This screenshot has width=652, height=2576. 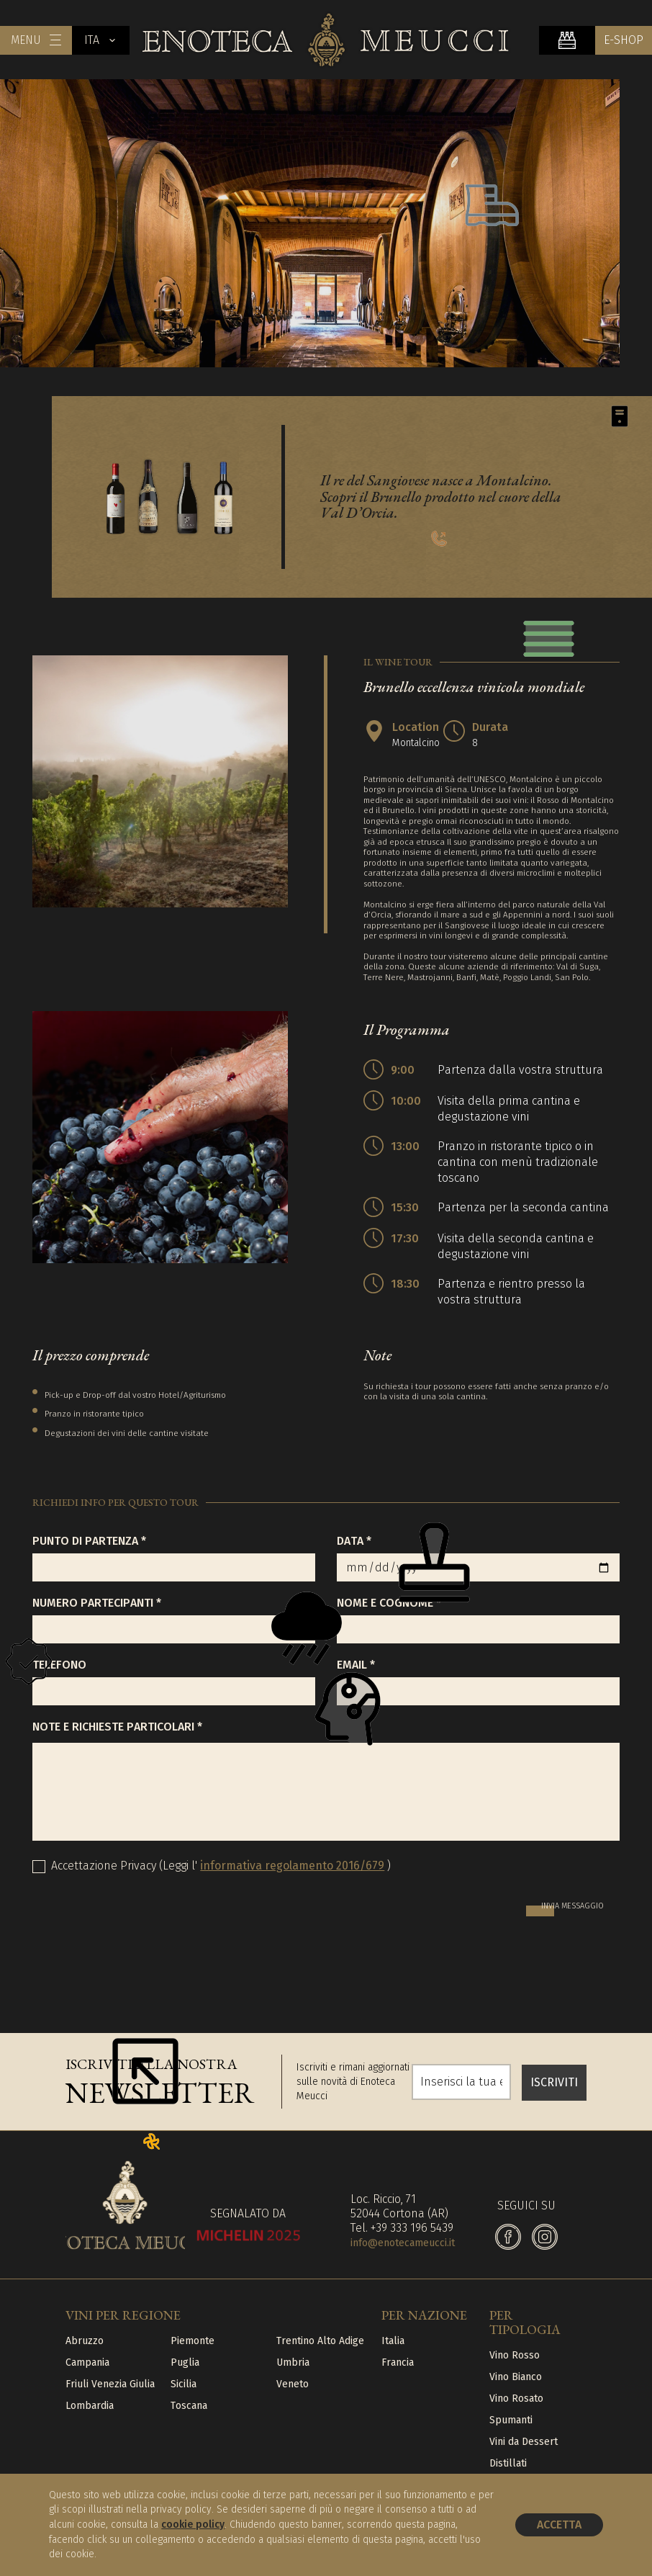 I want to click on indicates verified or authenticated status, so click(x=29, y=1661).